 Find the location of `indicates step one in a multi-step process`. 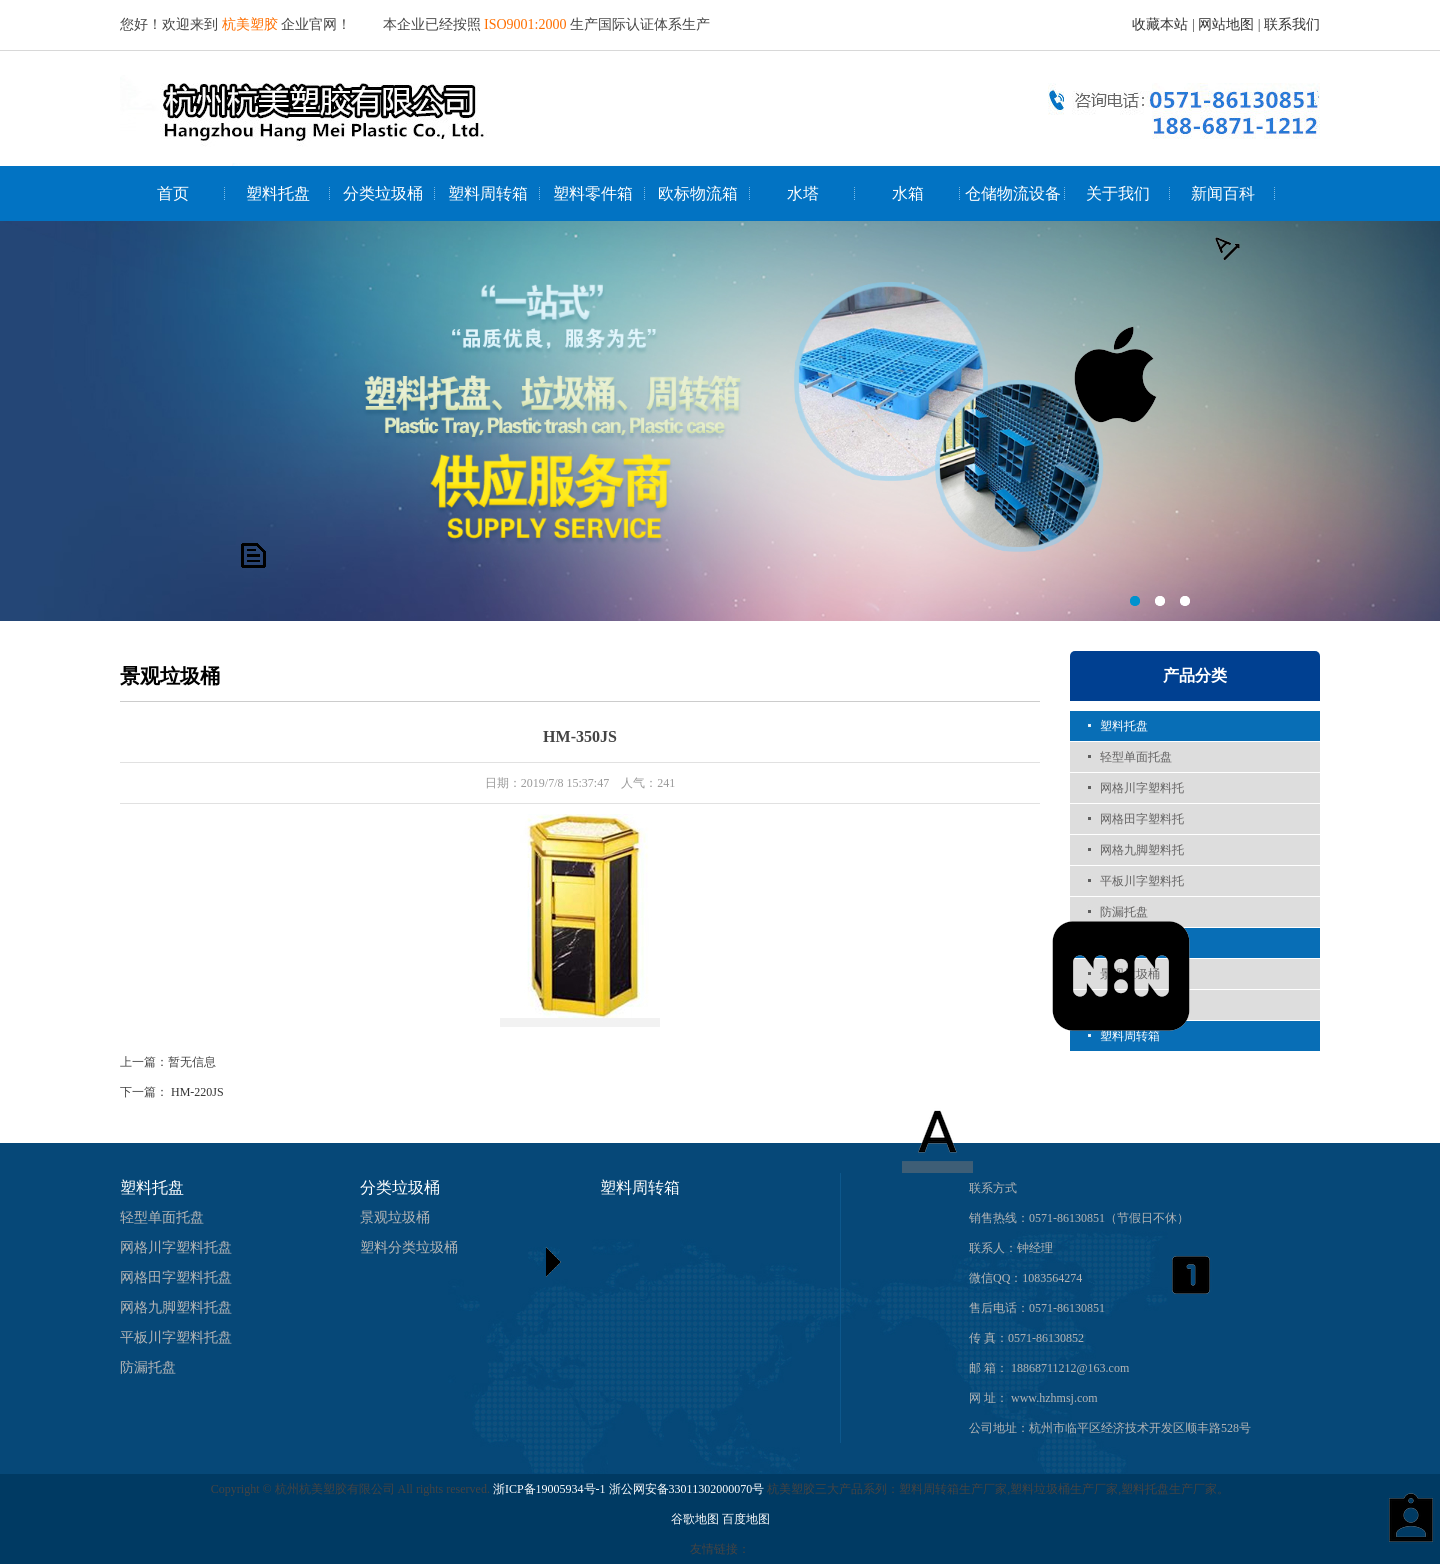

indicates step one in a multi-step process is located at coordinates (1191, 1275).